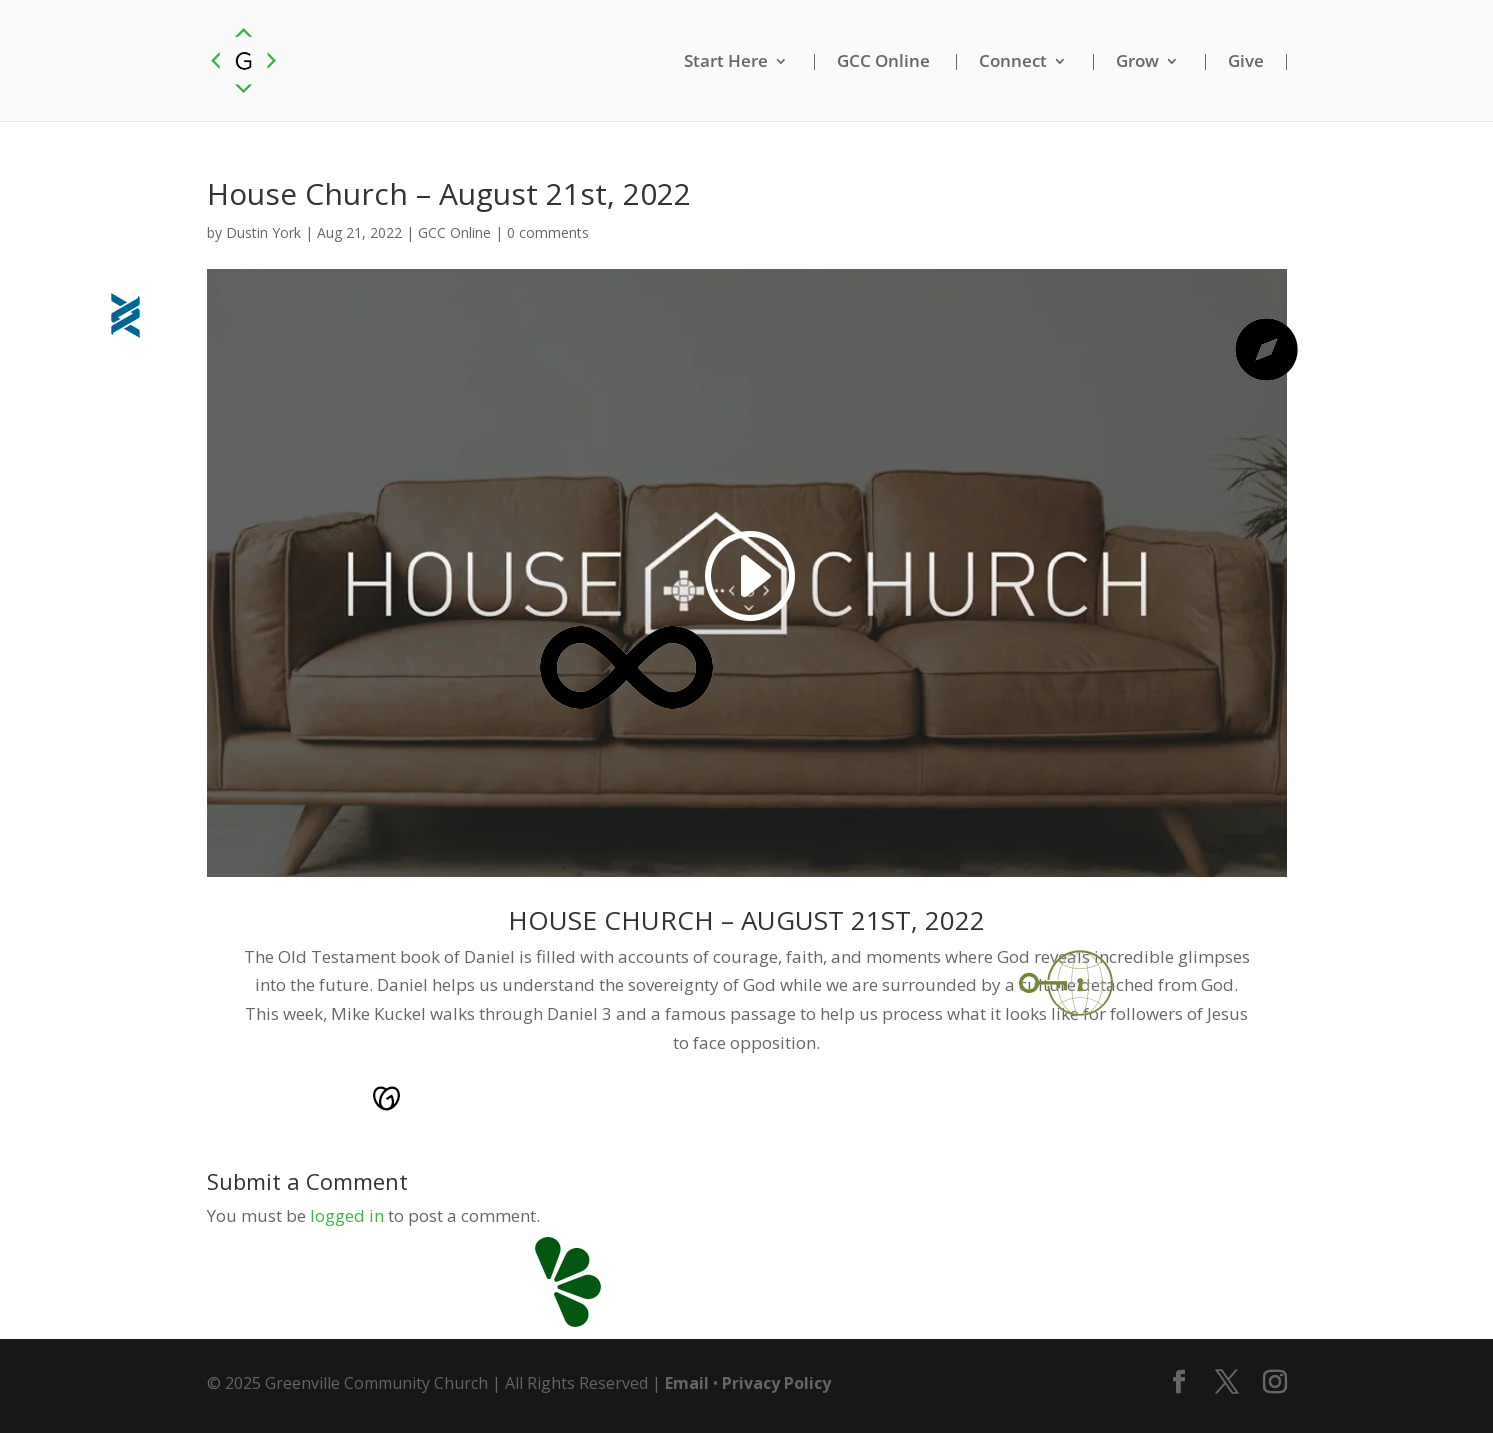 The image size is (1493, 1433). I want to click on helix brand logo, so click(125, 315).